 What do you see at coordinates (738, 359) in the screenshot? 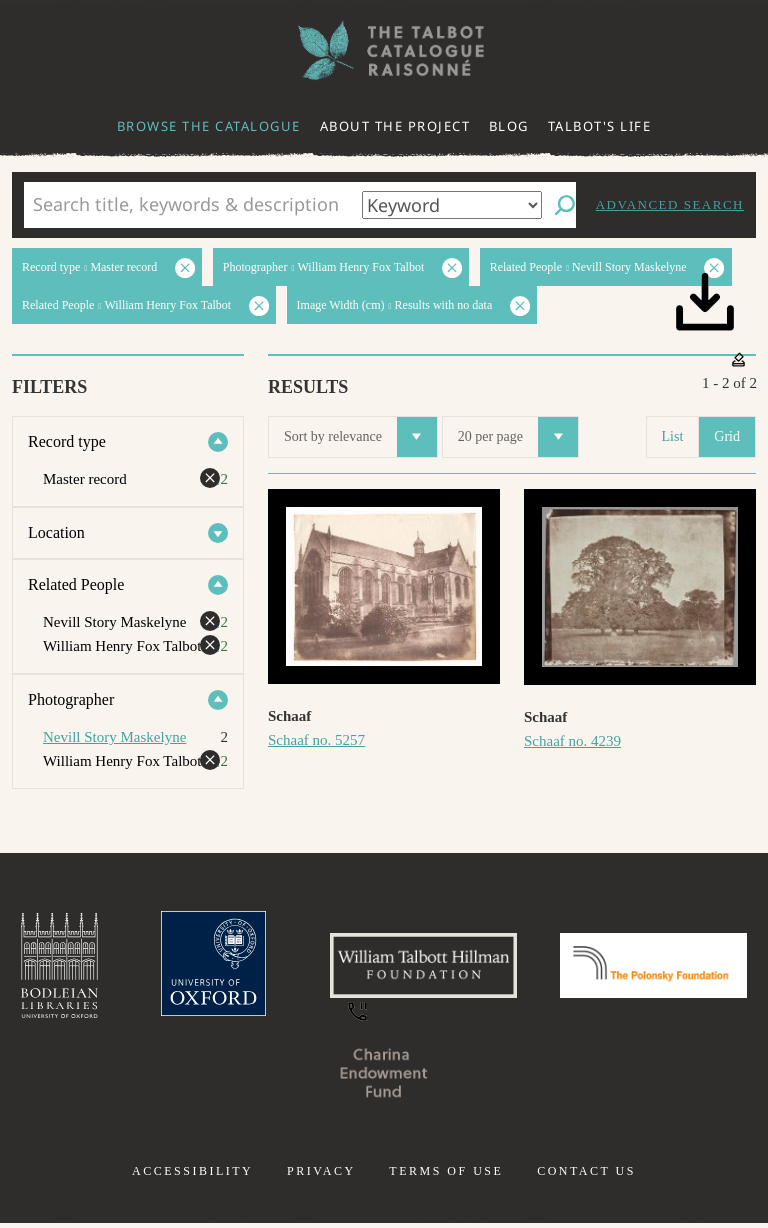
I see `cast your vote or submit a ballot` at bounding box center [738, 359].